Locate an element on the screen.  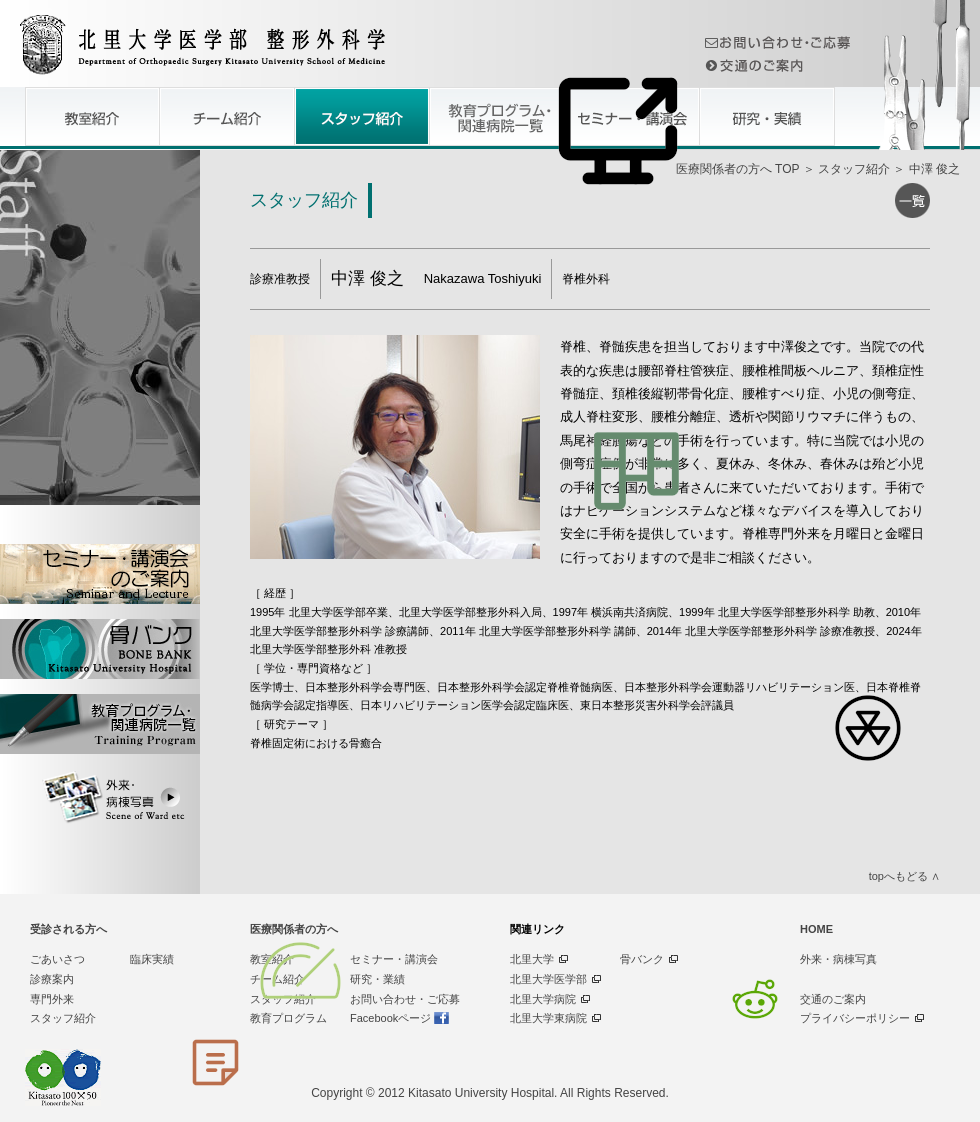
open kanban board view is located at coordinates (636, 467).